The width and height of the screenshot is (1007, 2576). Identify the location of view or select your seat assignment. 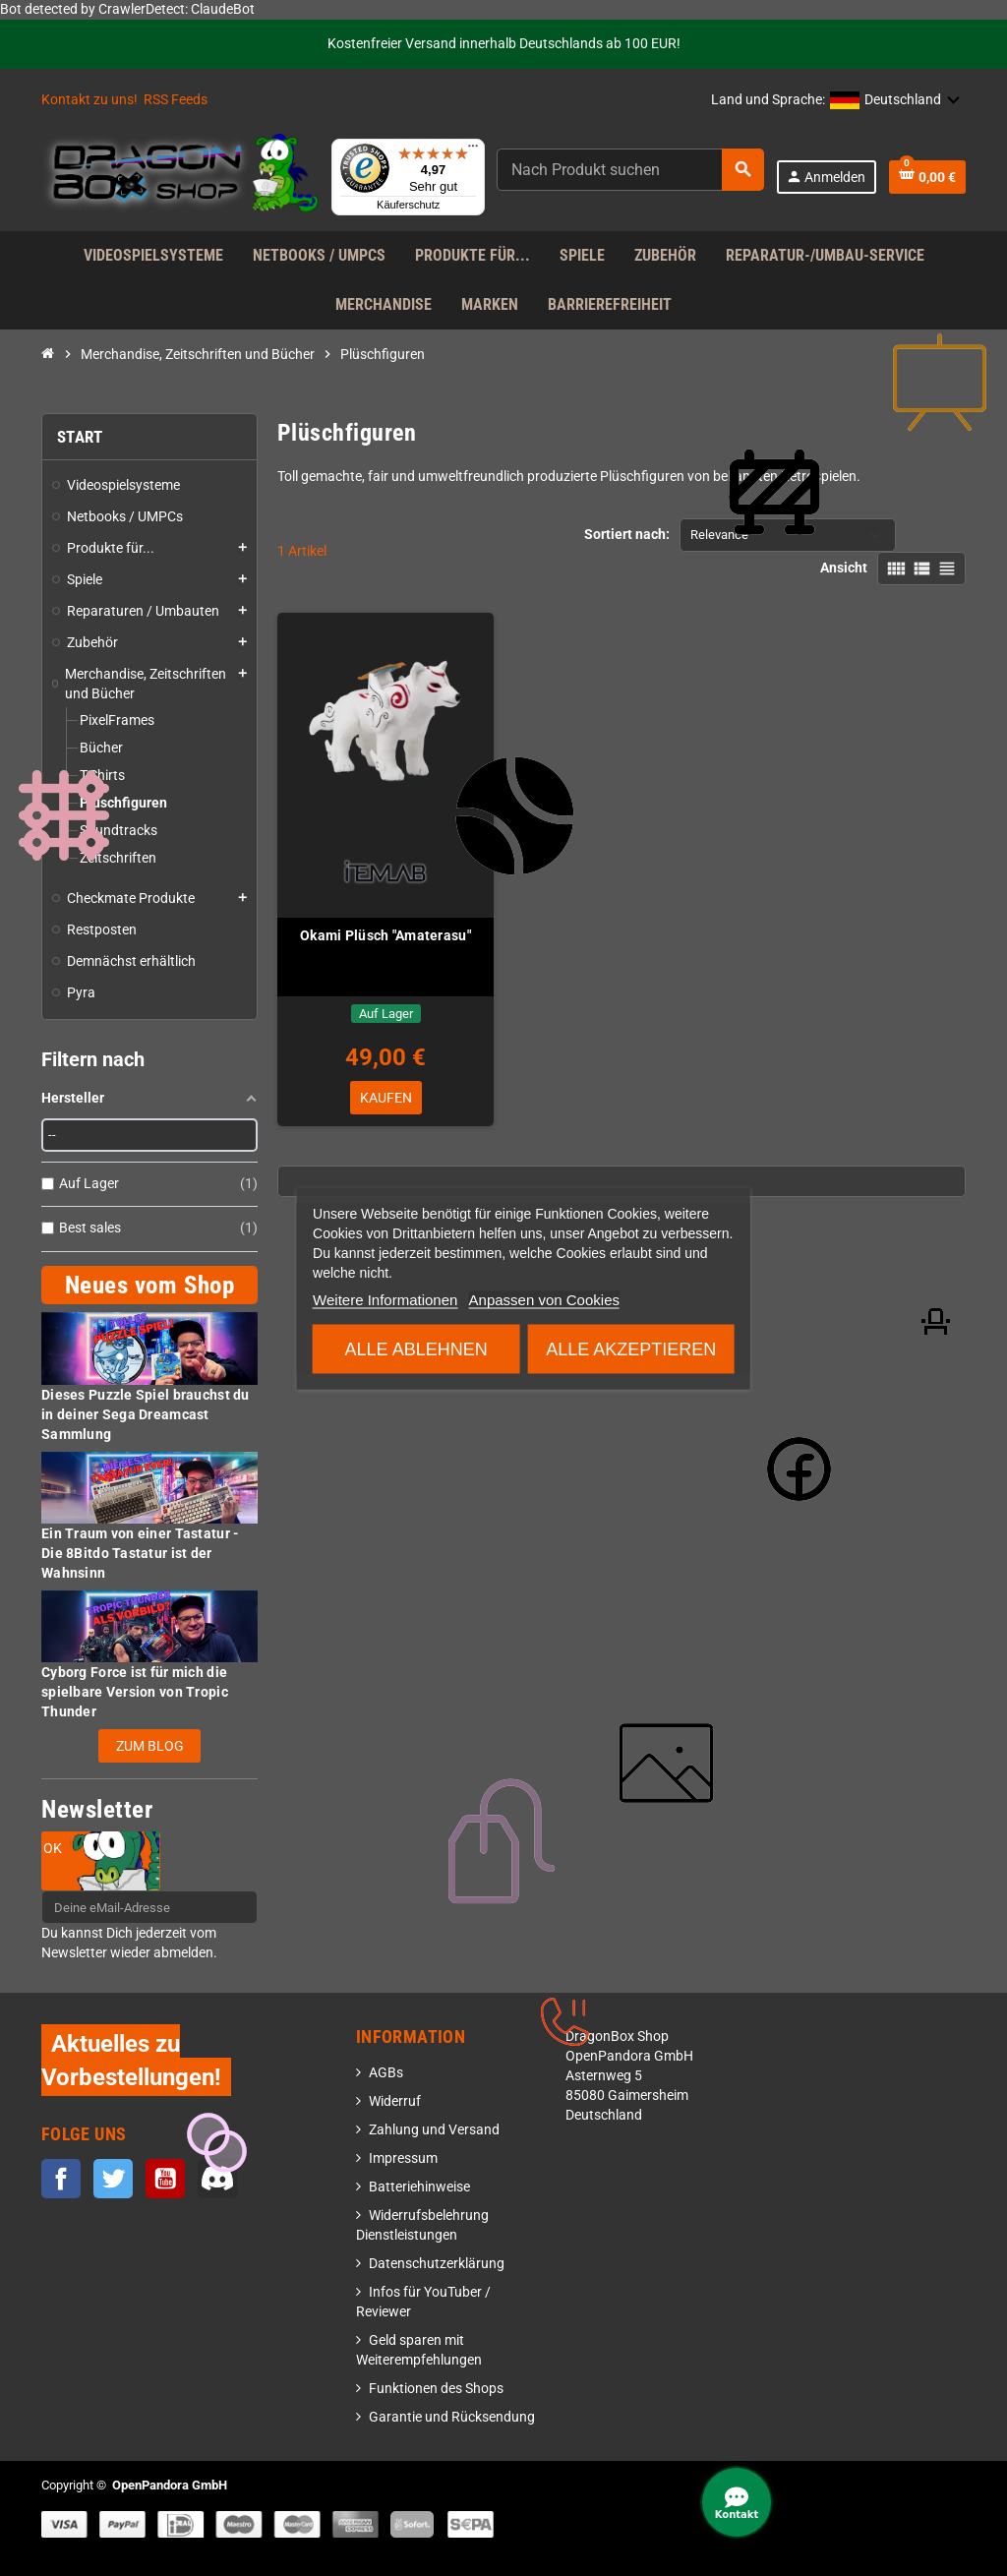
(935, 1321).